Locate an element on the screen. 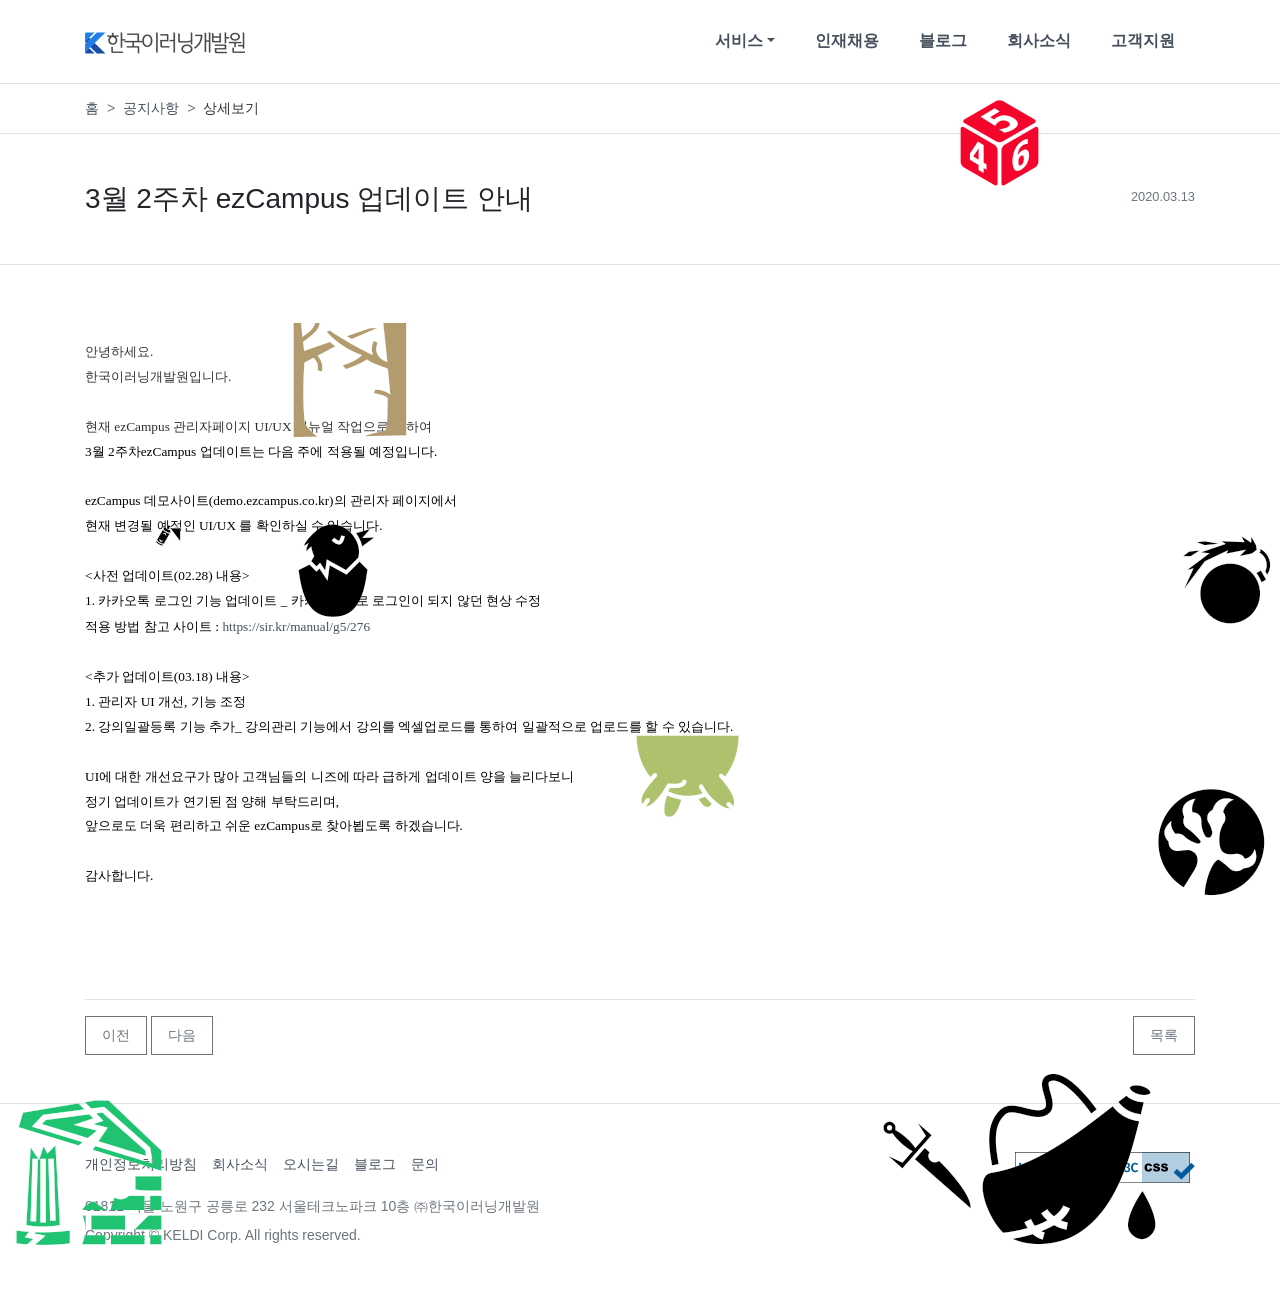  explore ancient ruins or archaeological sites is located at coordinates (88, 1173).